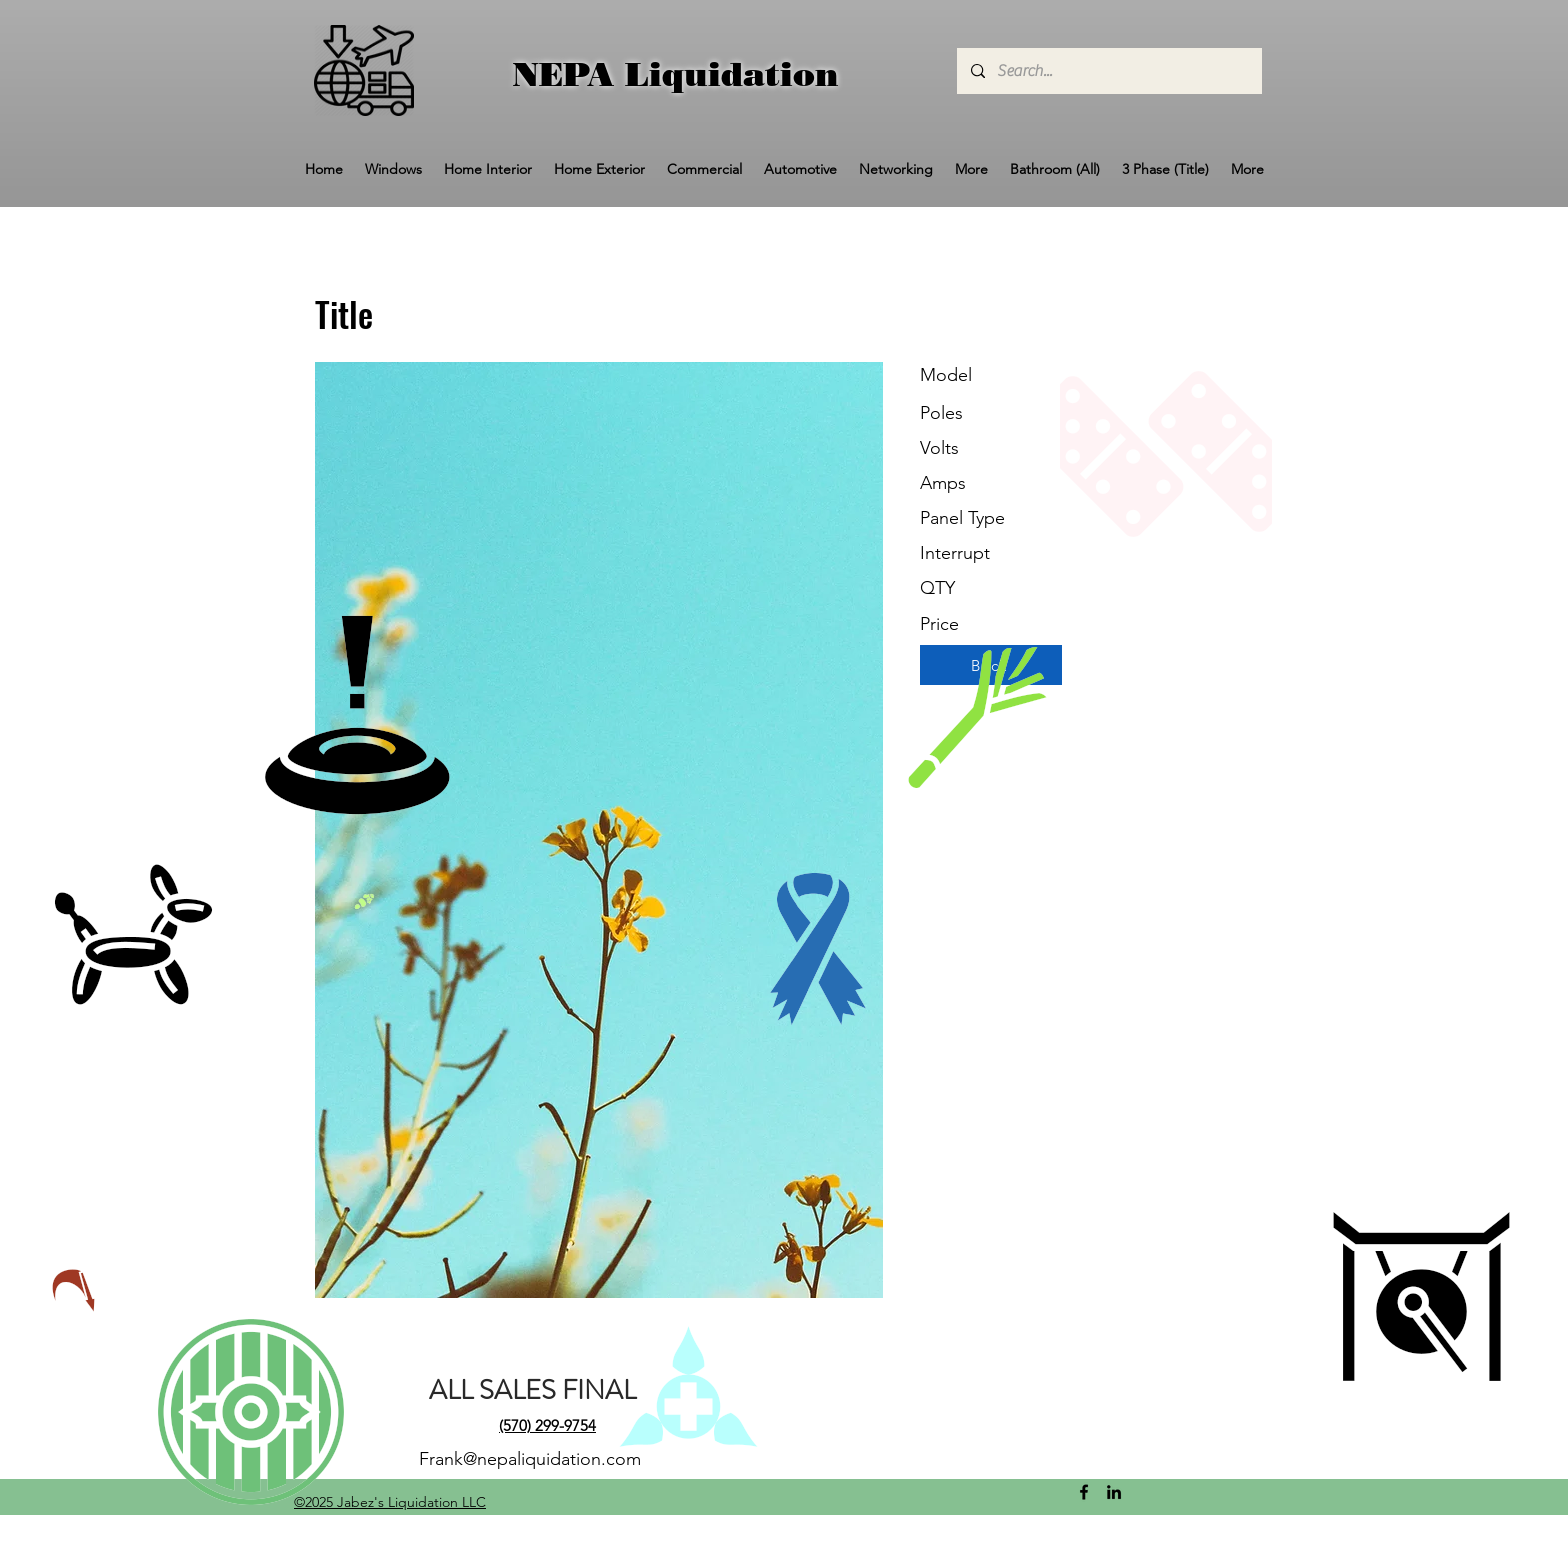  What do you see at coordinates (977, 717) in the screenshot?
I see `select leek ingredient in cooking game` at bounding box center [977, 717].